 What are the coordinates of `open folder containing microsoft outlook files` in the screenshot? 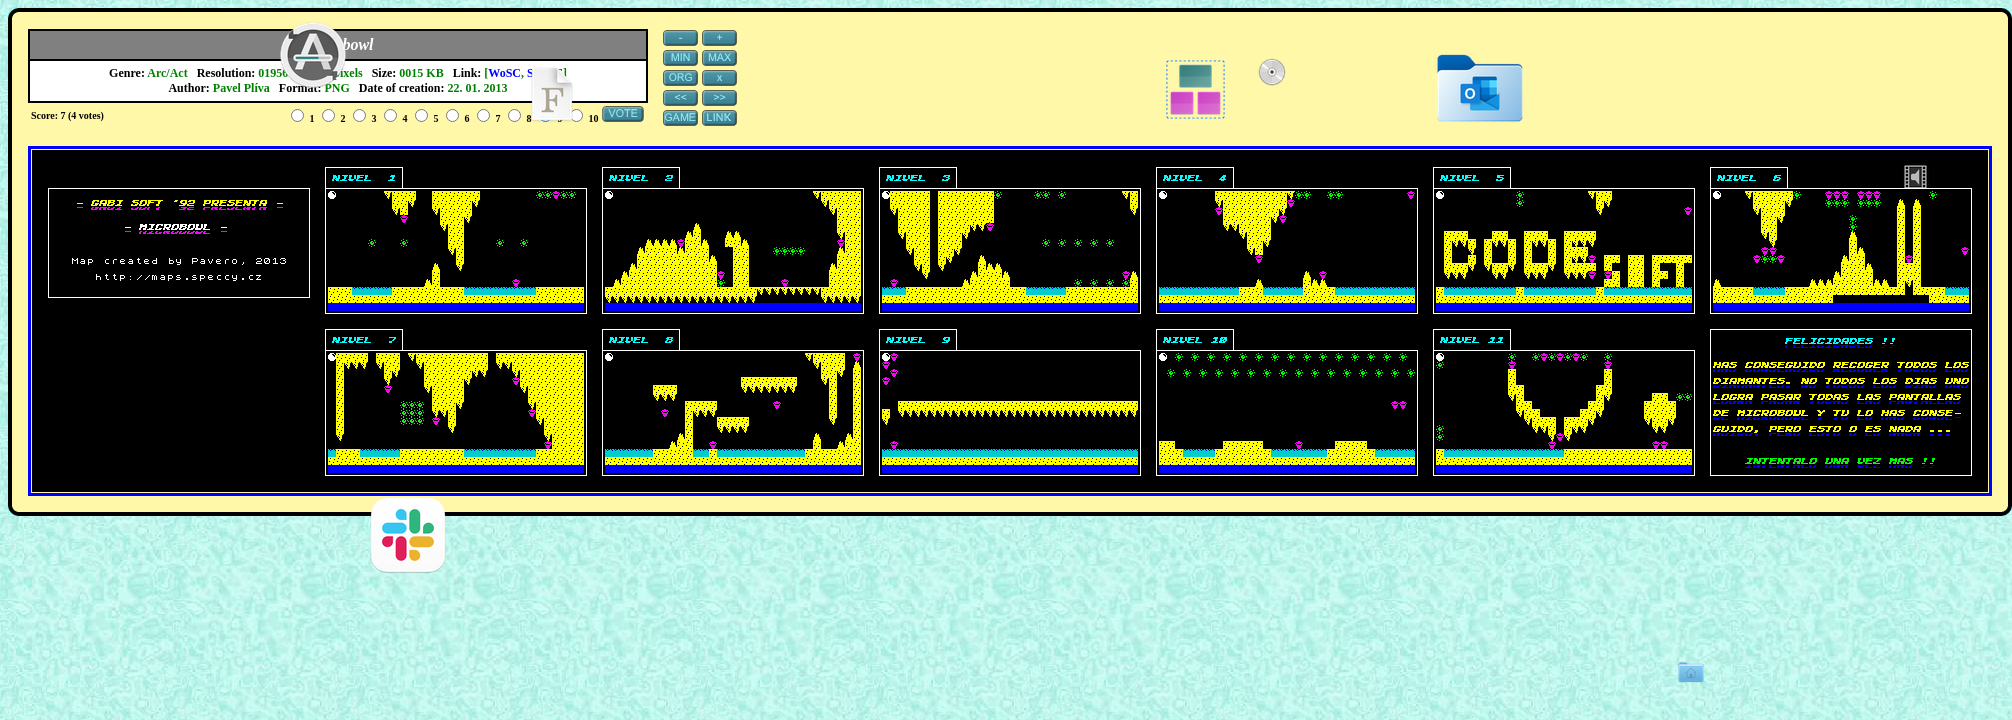 It's located at (1479, 90).